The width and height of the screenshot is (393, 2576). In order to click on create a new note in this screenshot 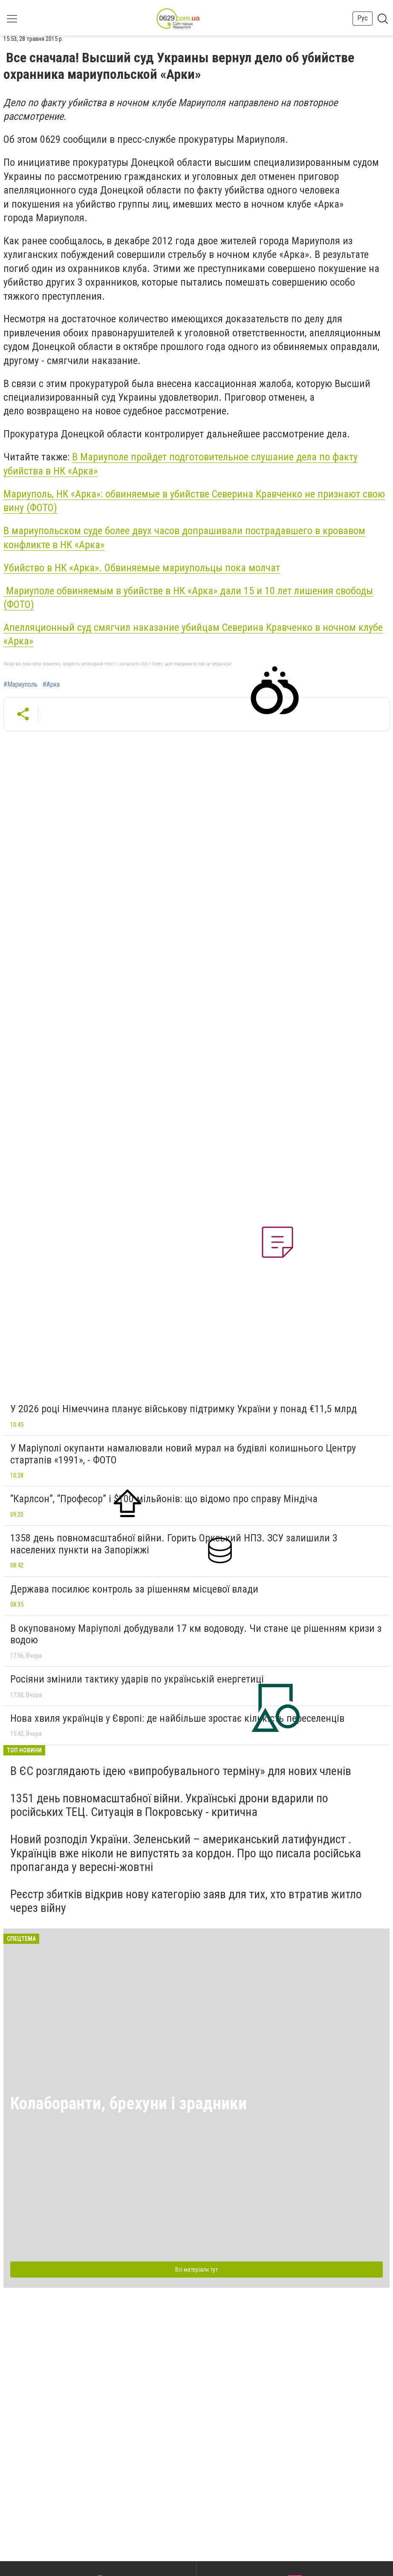, I will do `click(277, 1242)`.